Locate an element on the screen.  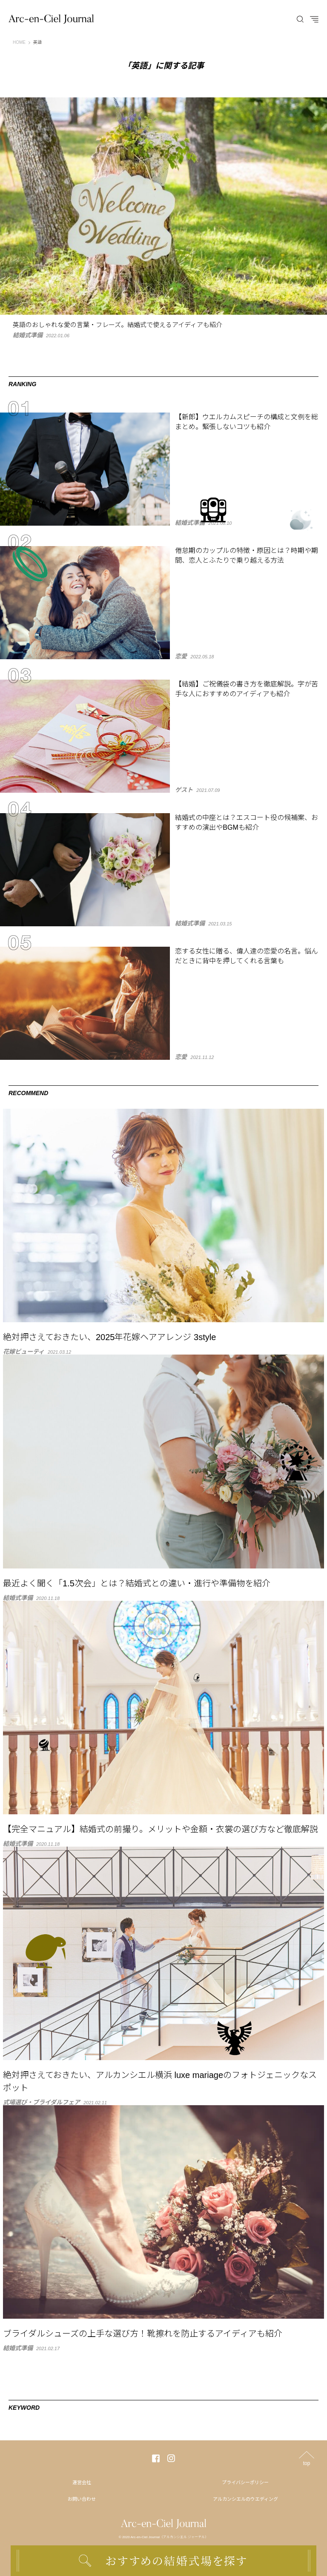
satellite dish or radar antenna icon is located at coordinates (45, 1745).